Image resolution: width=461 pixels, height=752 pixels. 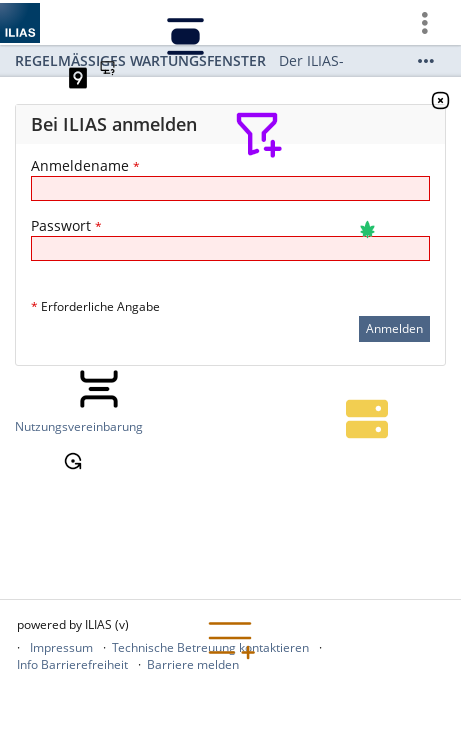 I want to click on add a new item to the list, so click(x=230, y=638).